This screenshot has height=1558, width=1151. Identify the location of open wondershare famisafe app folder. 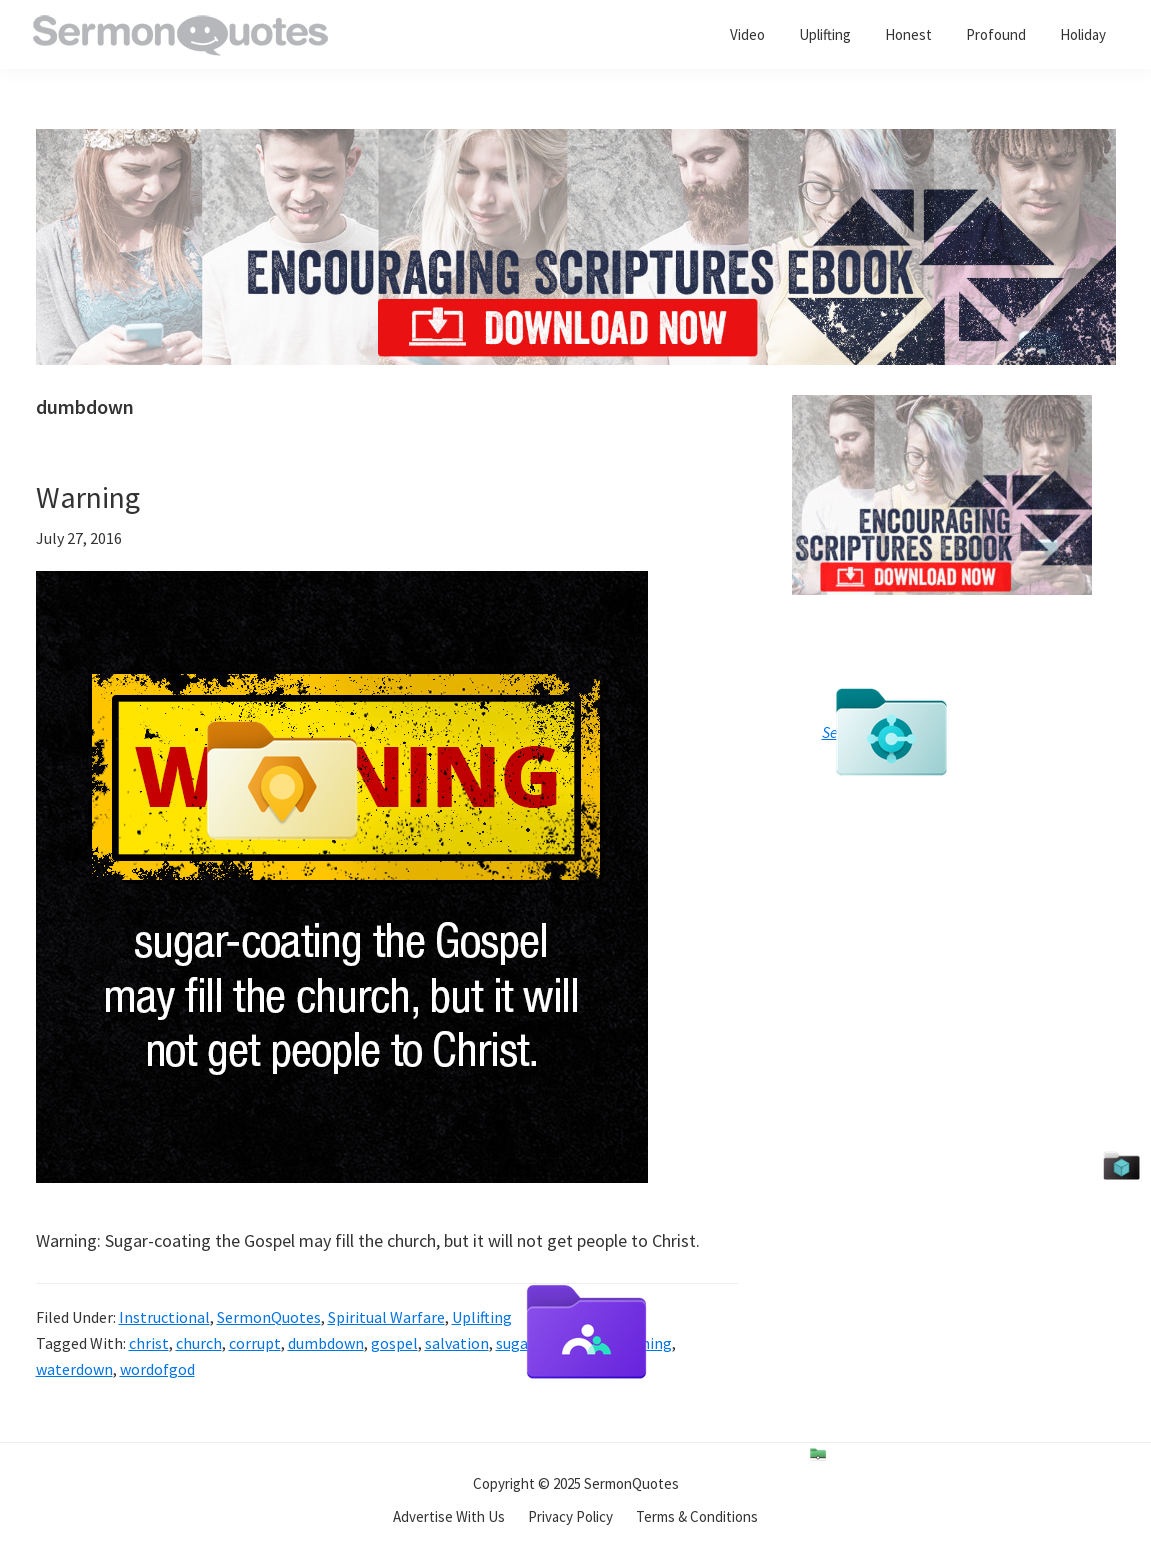
(586, 1335).